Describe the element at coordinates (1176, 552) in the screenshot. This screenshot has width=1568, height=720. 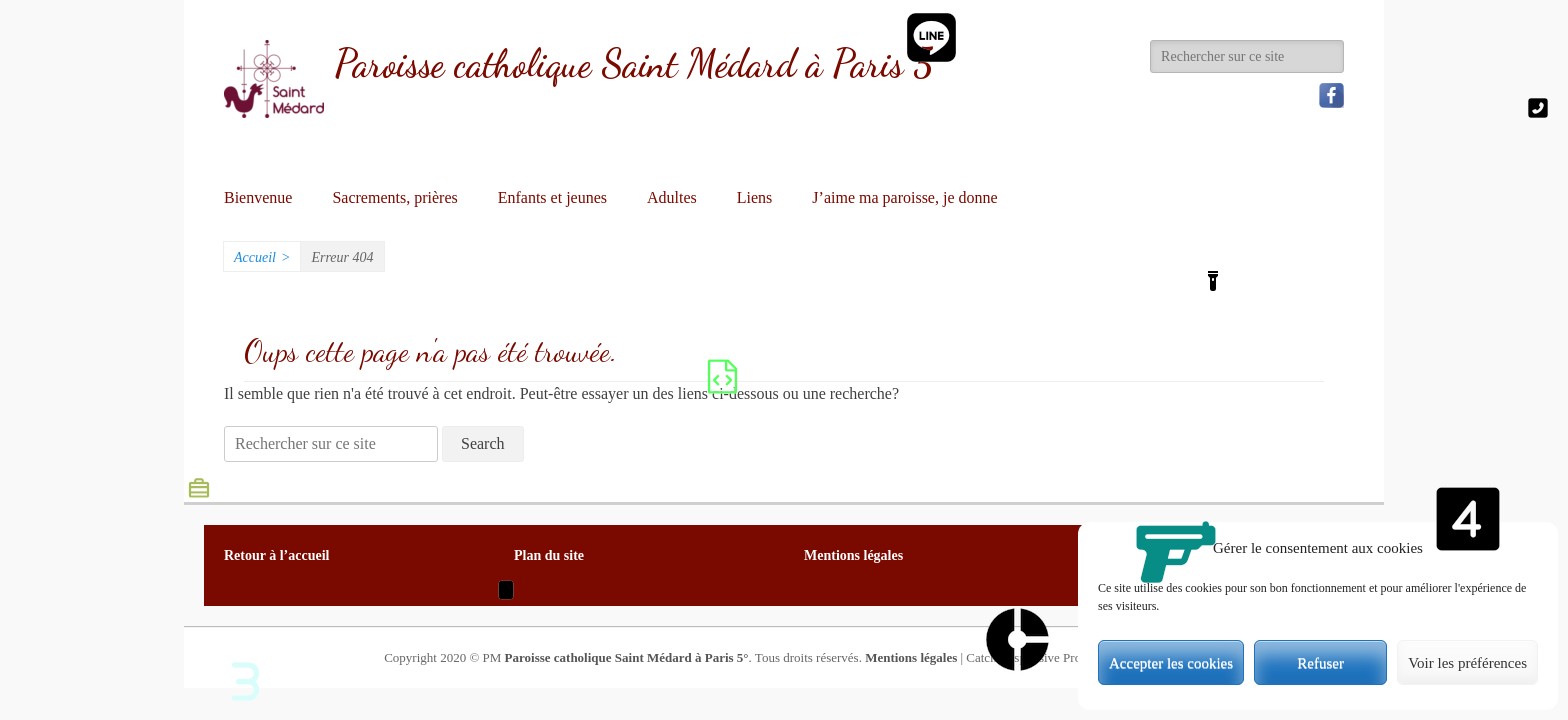
I see `indicates weapon or firearms-related content` at that location.